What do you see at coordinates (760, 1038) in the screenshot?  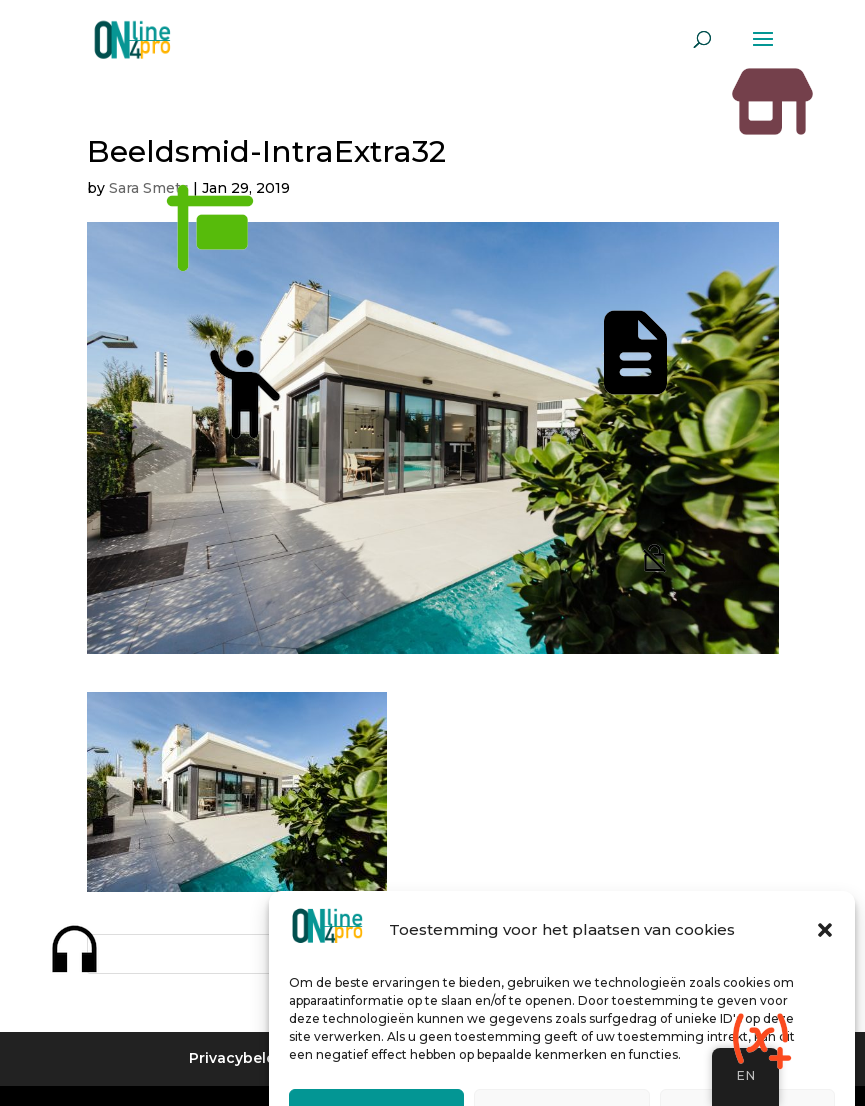 I see `add a new variable` at bounding box center [760, 1038].